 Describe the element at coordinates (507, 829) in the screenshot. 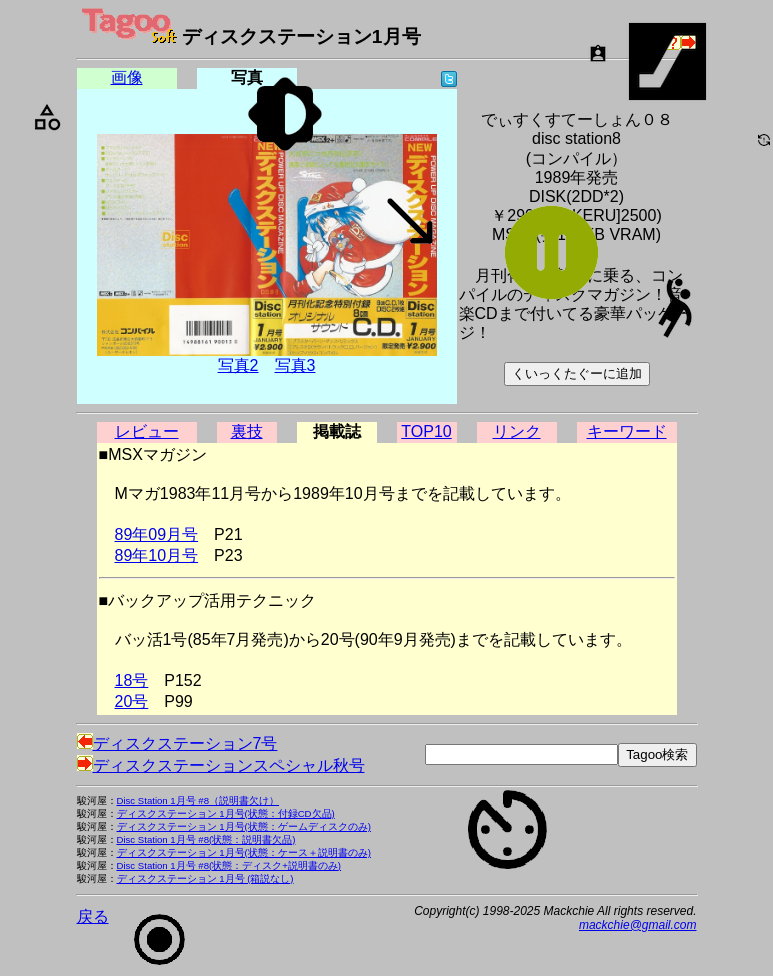

I see `set or view a countdown timer` at that location.